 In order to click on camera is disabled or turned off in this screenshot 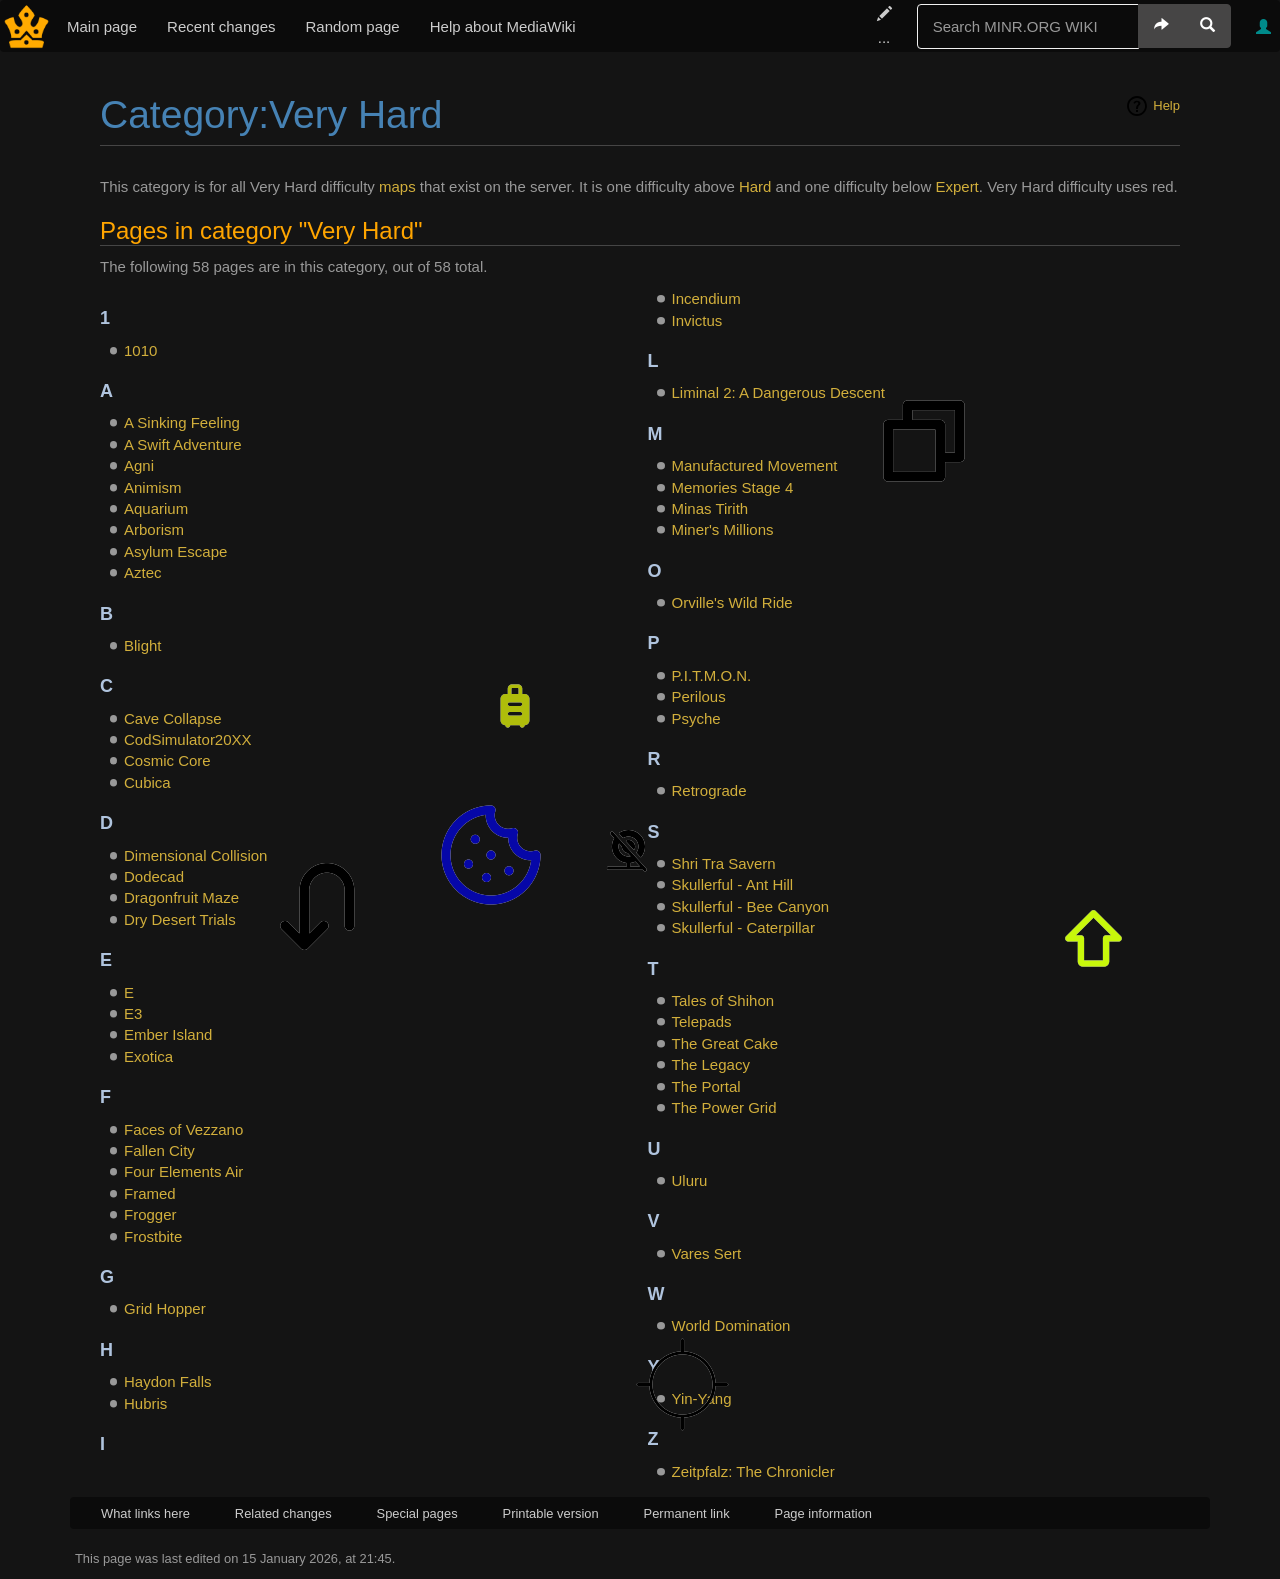, I will do `click(628, 851)`.